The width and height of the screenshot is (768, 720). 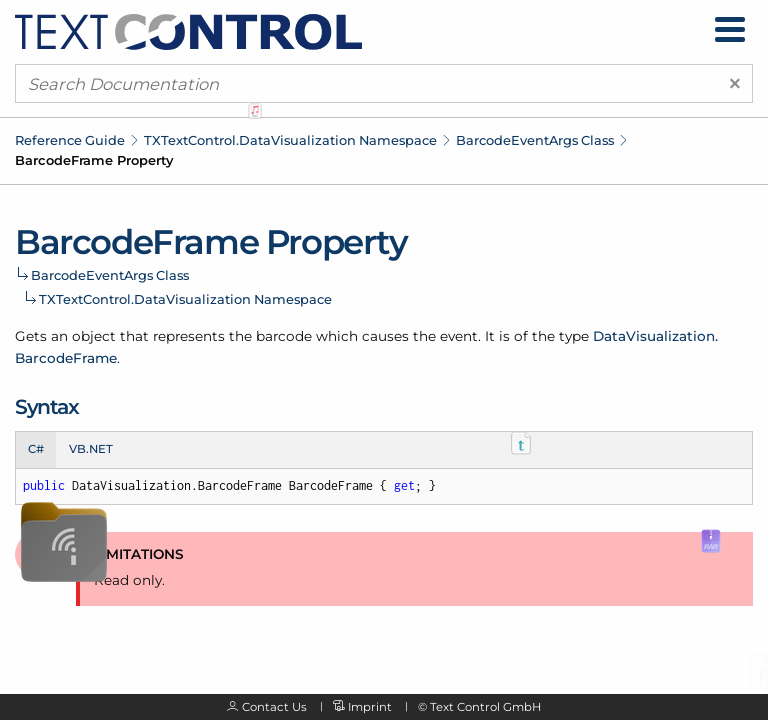 What do you see at coordinates (711, 541) in the screenshot?
I see `a compressed RAR archive file` at bounding box center [711, 541].